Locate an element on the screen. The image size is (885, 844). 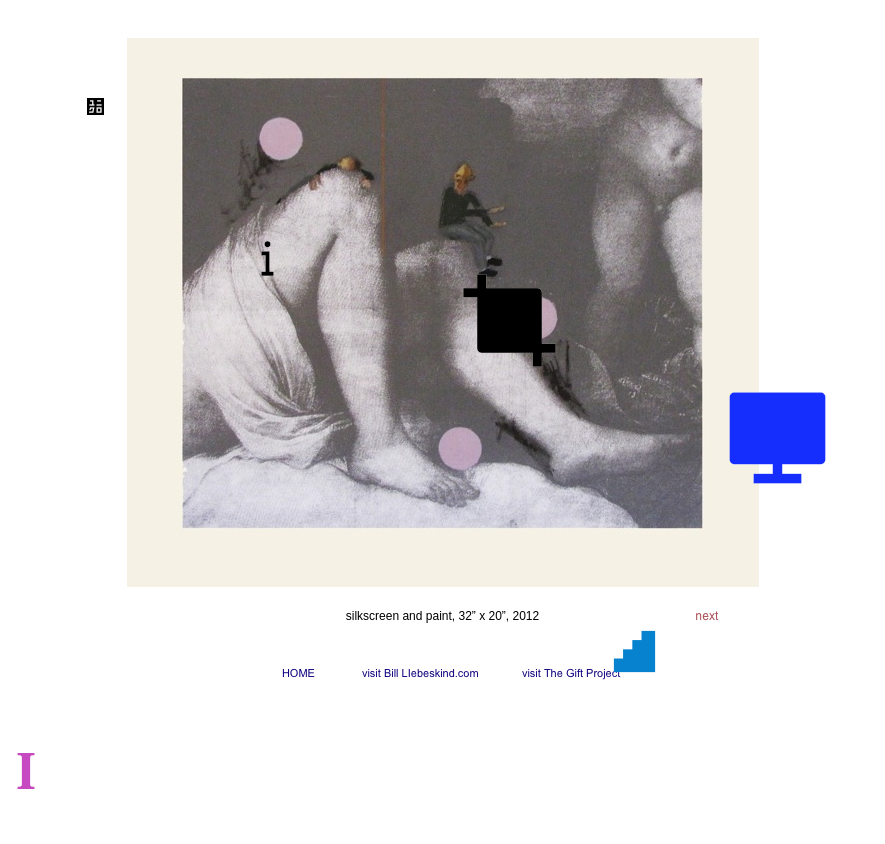
view more information about this item is located at coordinates (267, 259).